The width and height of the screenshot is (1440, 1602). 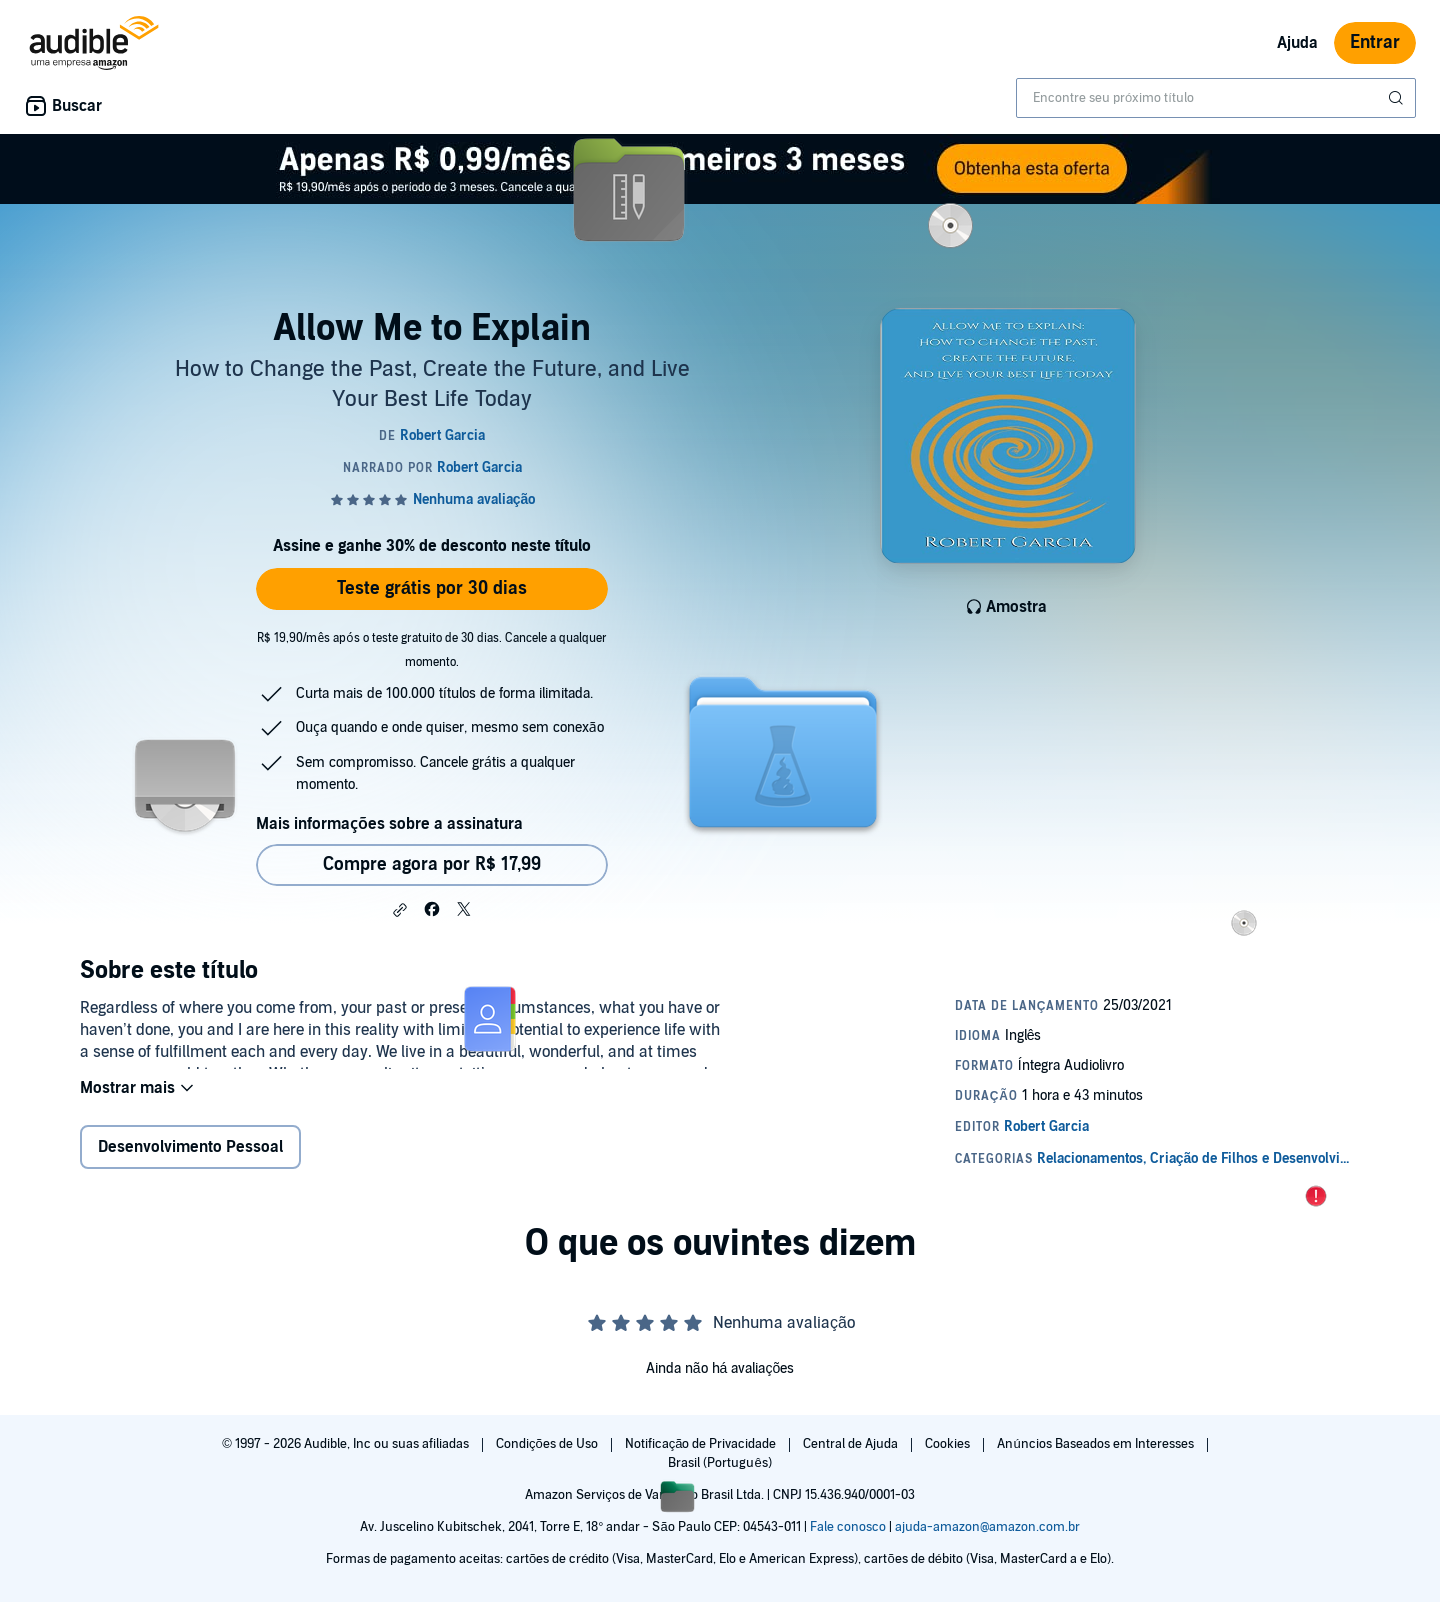 I want to click on indicates a folder is ready to accept a dropped file, so click(x=677, y=1496).